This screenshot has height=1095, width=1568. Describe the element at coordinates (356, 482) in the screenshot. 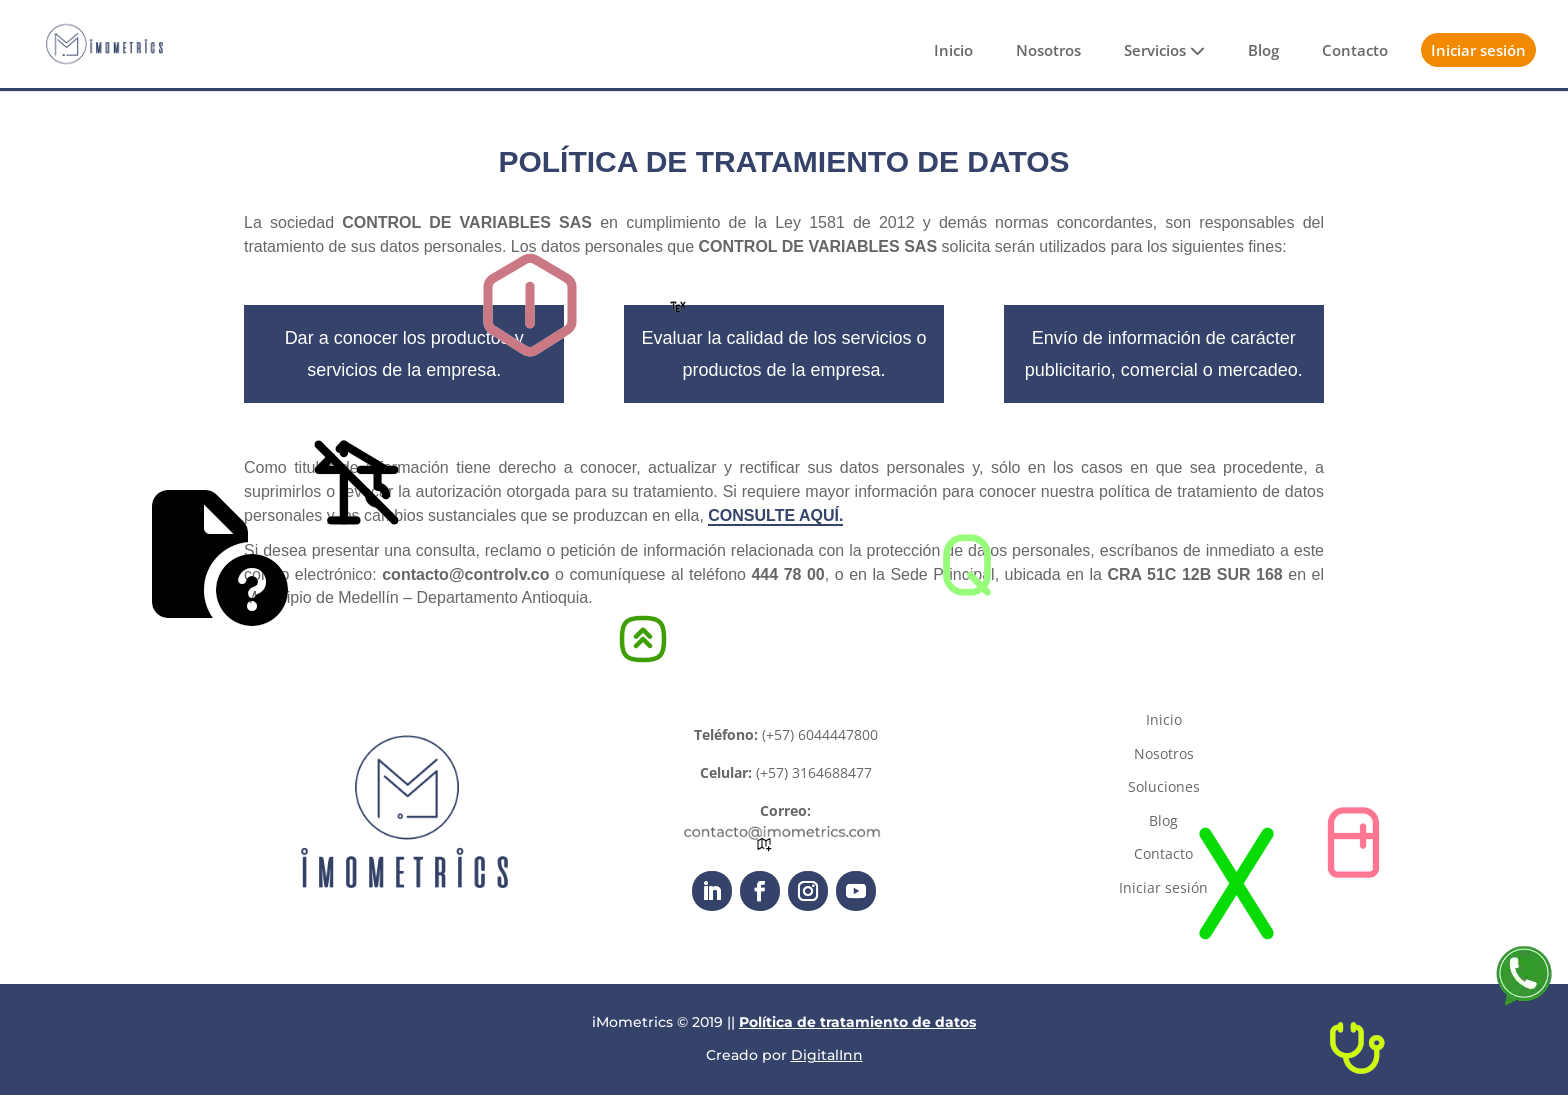

I see `construction crane disabled or unavailable` at that location.